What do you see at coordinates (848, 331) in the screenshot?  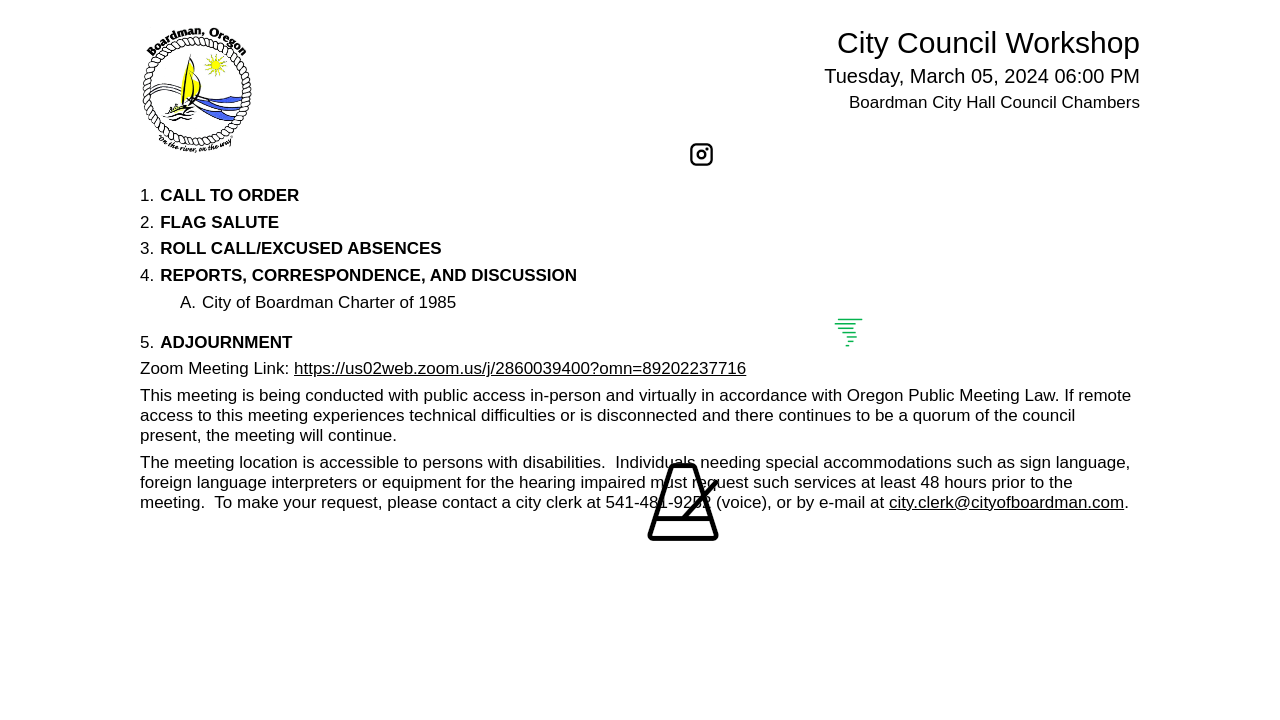 I see `indicates severe weather alert or tornado warning` at bounding box center [848, 331].